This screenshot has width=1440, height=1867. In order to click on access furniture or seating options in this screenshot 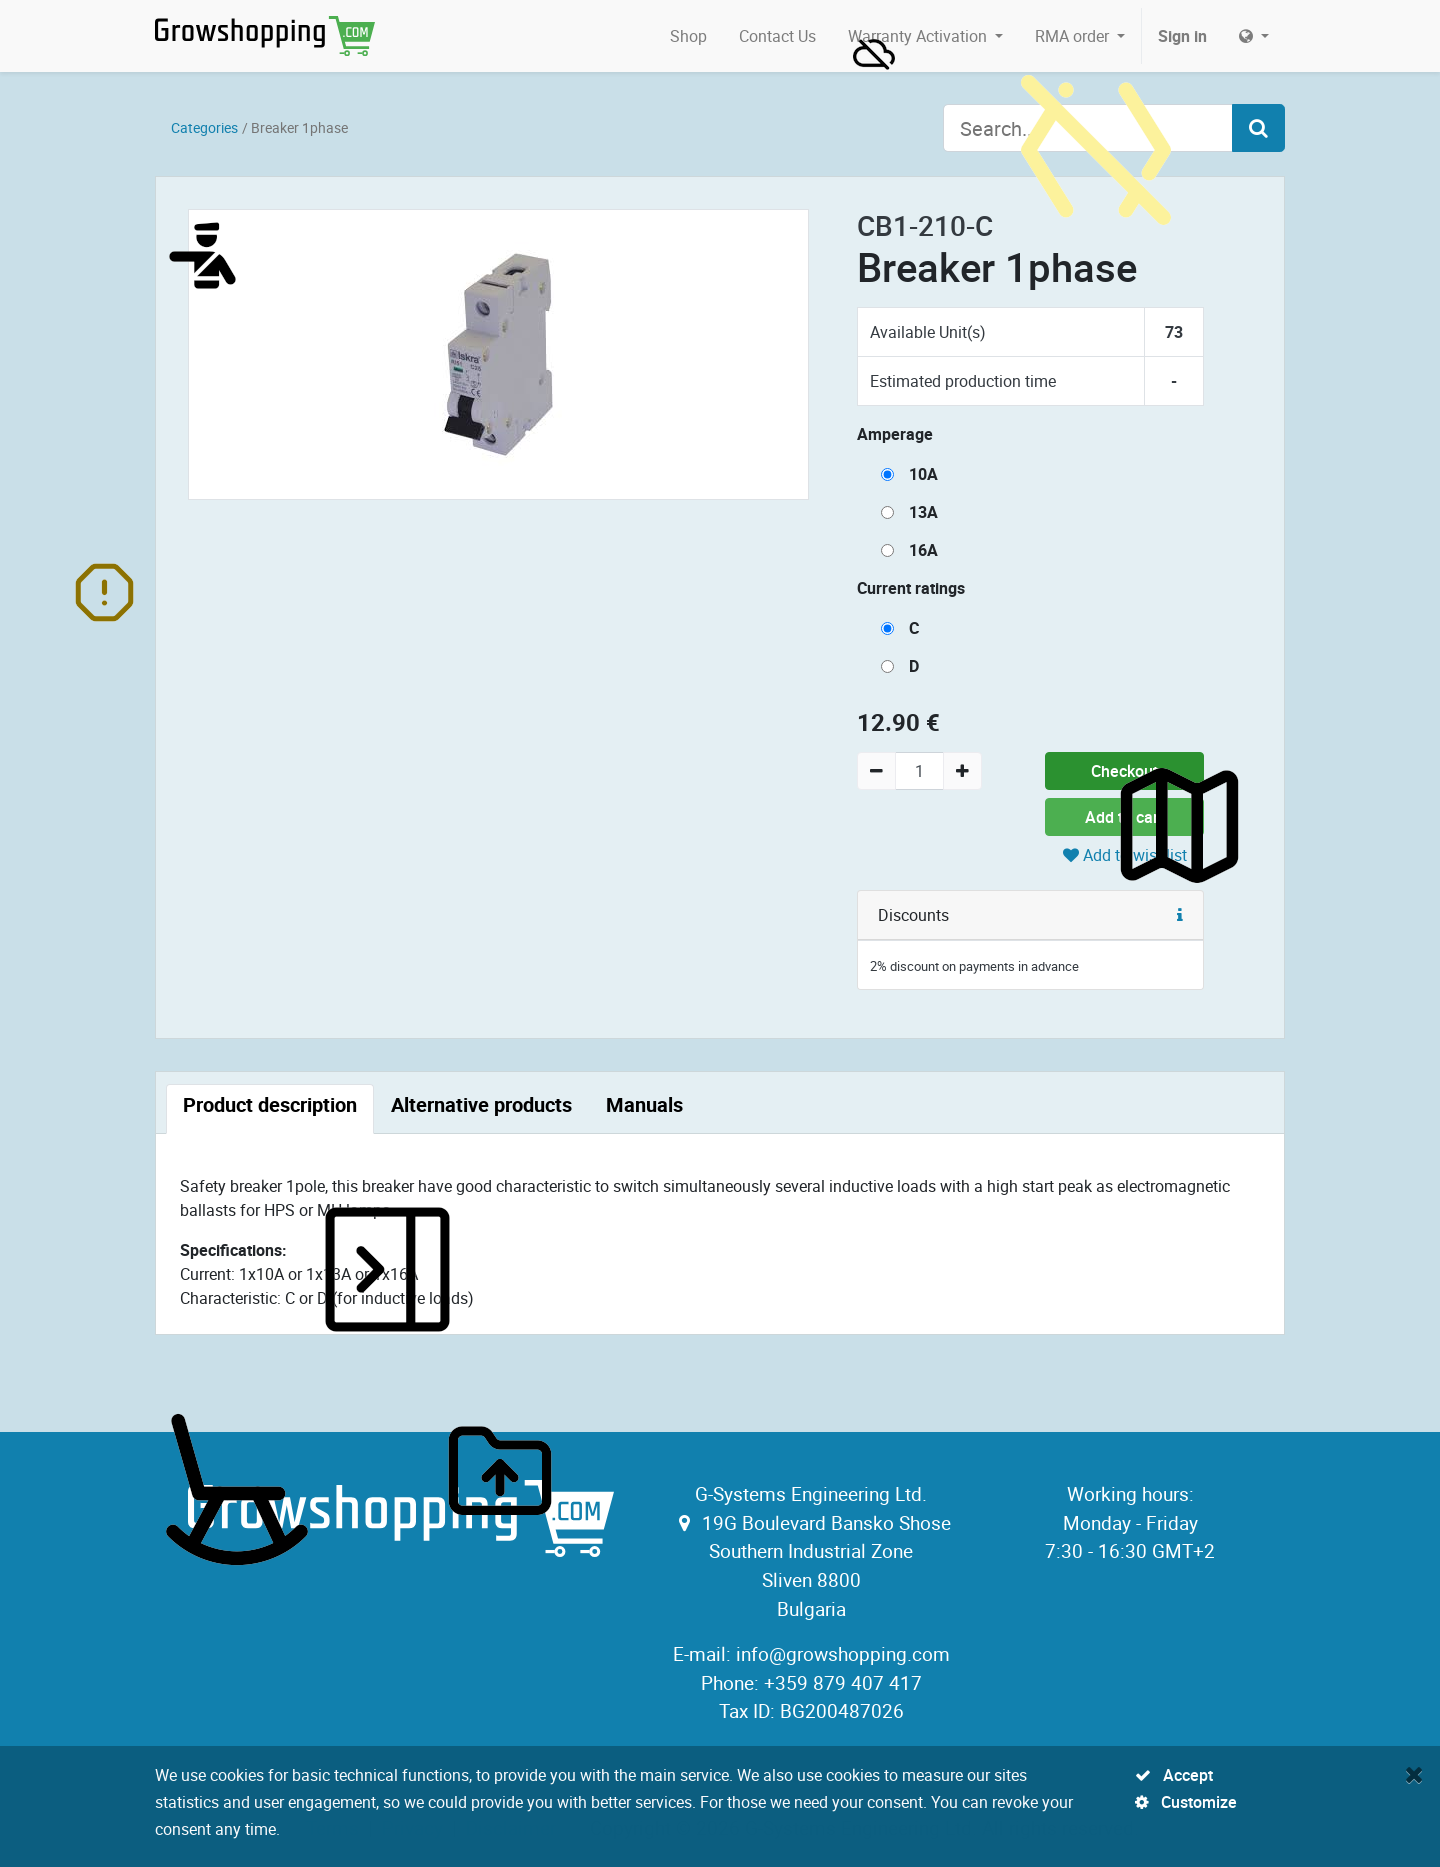, I will do `click(237, 1490)`.